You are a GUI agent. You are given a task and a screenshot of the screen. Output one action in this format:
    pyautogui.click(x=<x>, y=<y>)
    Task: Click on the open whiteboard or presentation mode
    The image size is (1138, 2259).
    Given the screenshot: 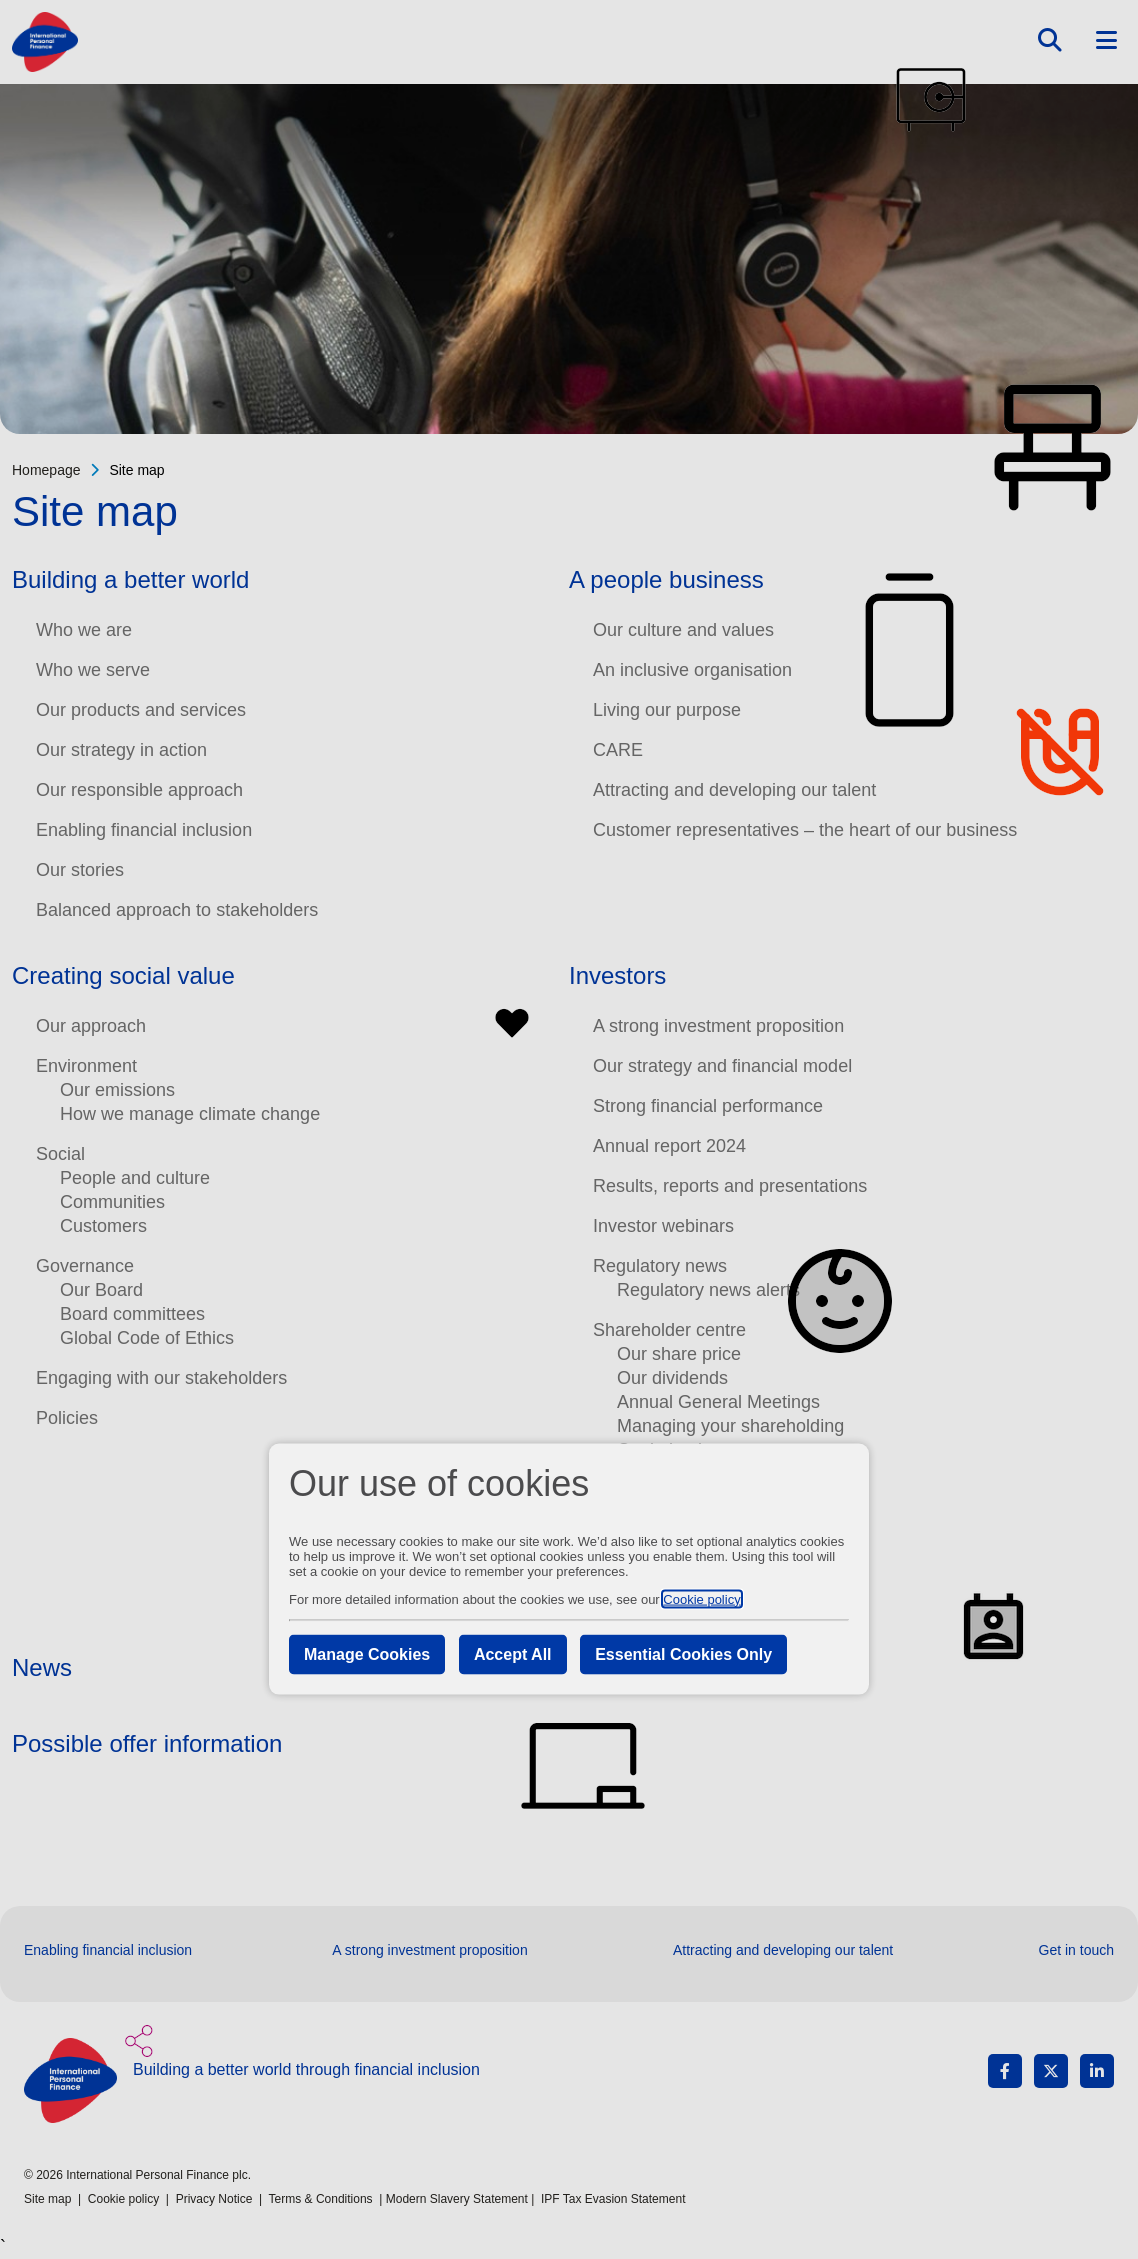 What is the action you would take?
    pyautogui.click(x=583, y=1768)
    